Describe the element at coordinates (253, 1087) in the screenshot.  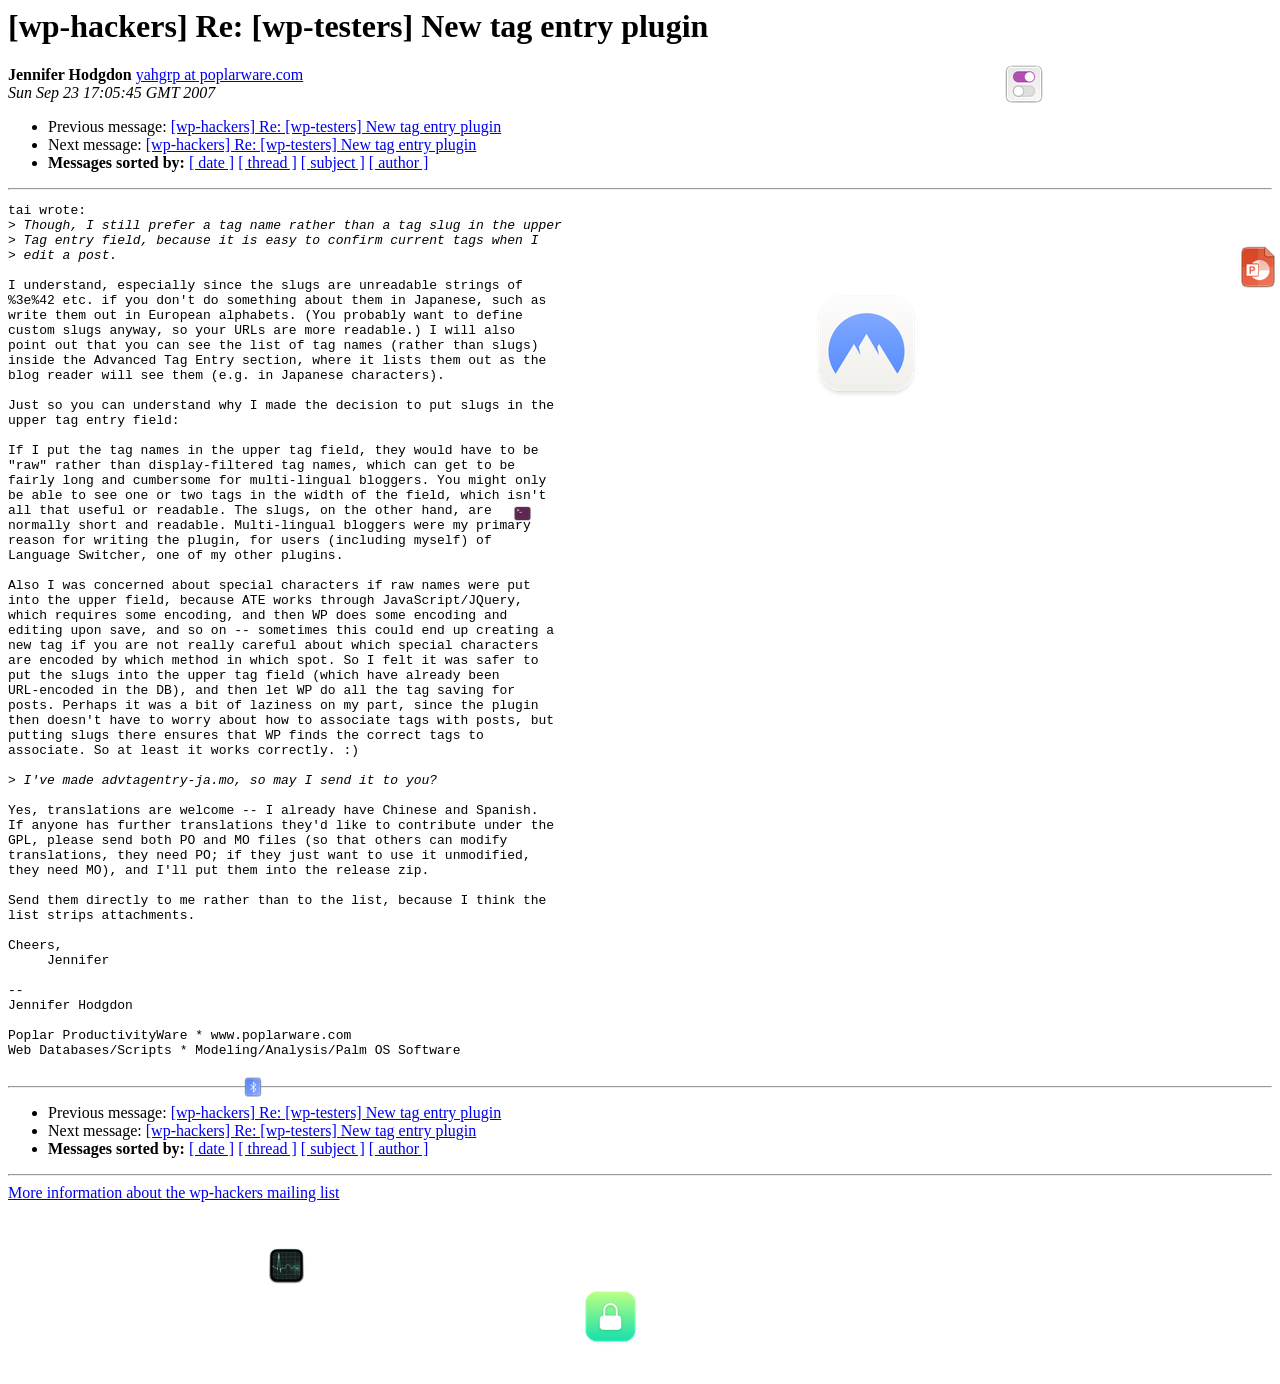
I see `open bluetooth settings` at that location.